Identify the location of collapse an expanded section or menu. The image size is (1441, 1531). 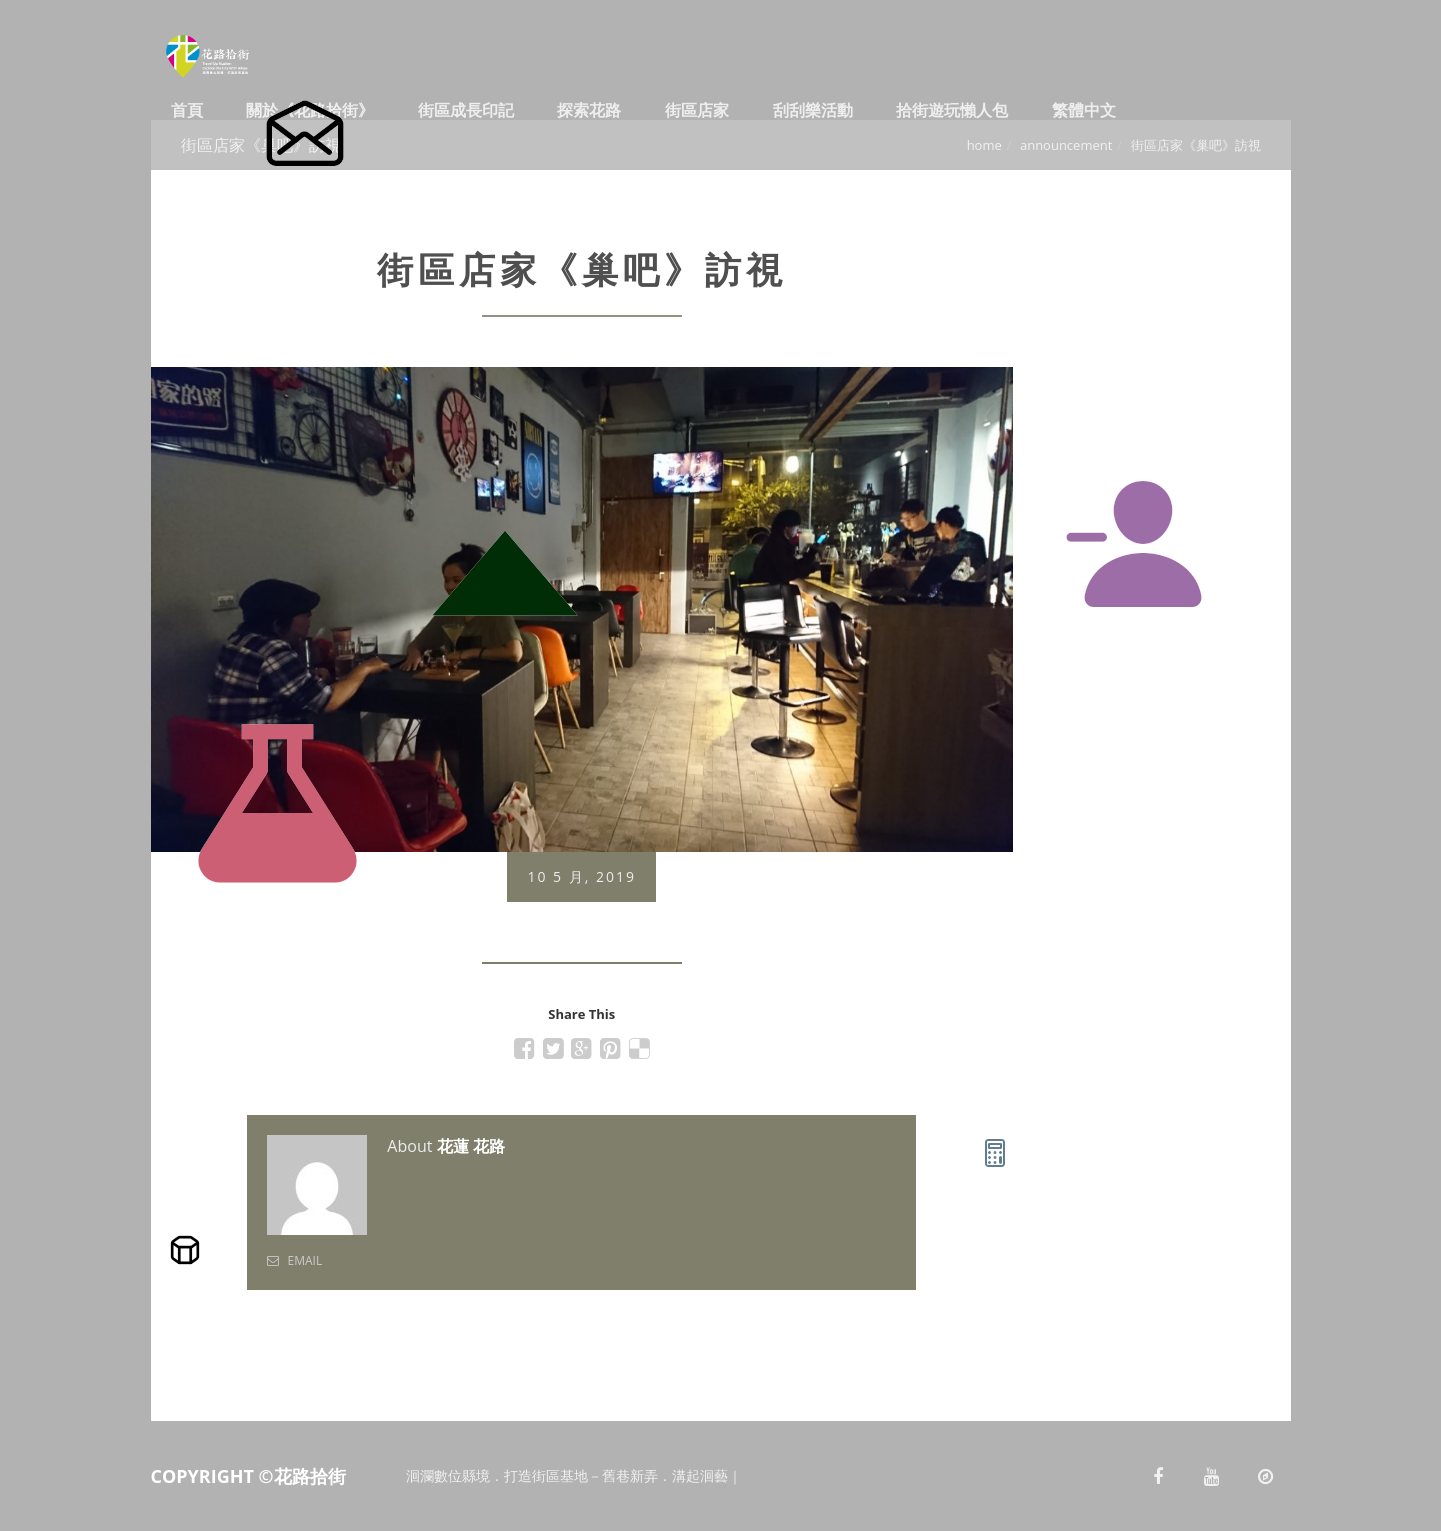
(505, 573).